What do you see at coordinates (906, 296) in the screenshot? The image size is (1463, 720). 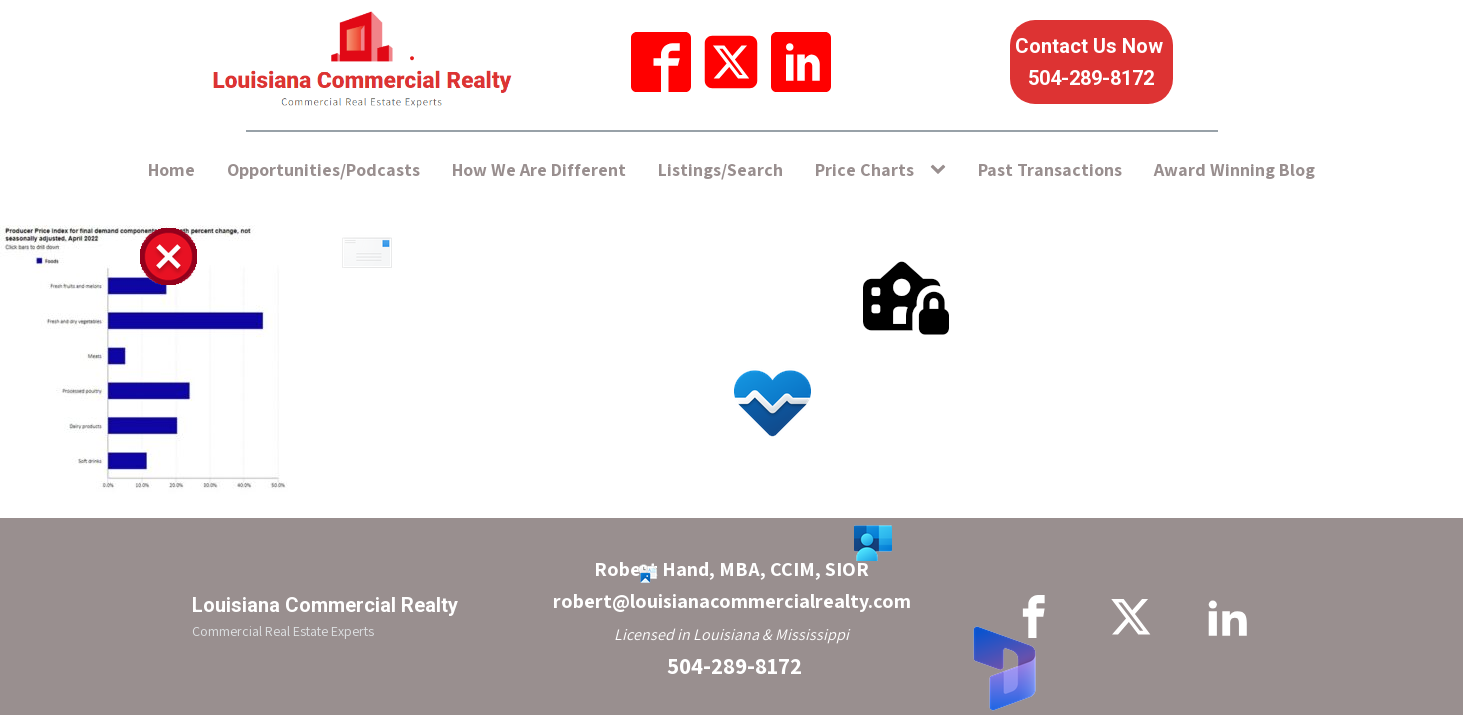 I see `indicates a locked or secured school facility` at bounding box center [906, 296].